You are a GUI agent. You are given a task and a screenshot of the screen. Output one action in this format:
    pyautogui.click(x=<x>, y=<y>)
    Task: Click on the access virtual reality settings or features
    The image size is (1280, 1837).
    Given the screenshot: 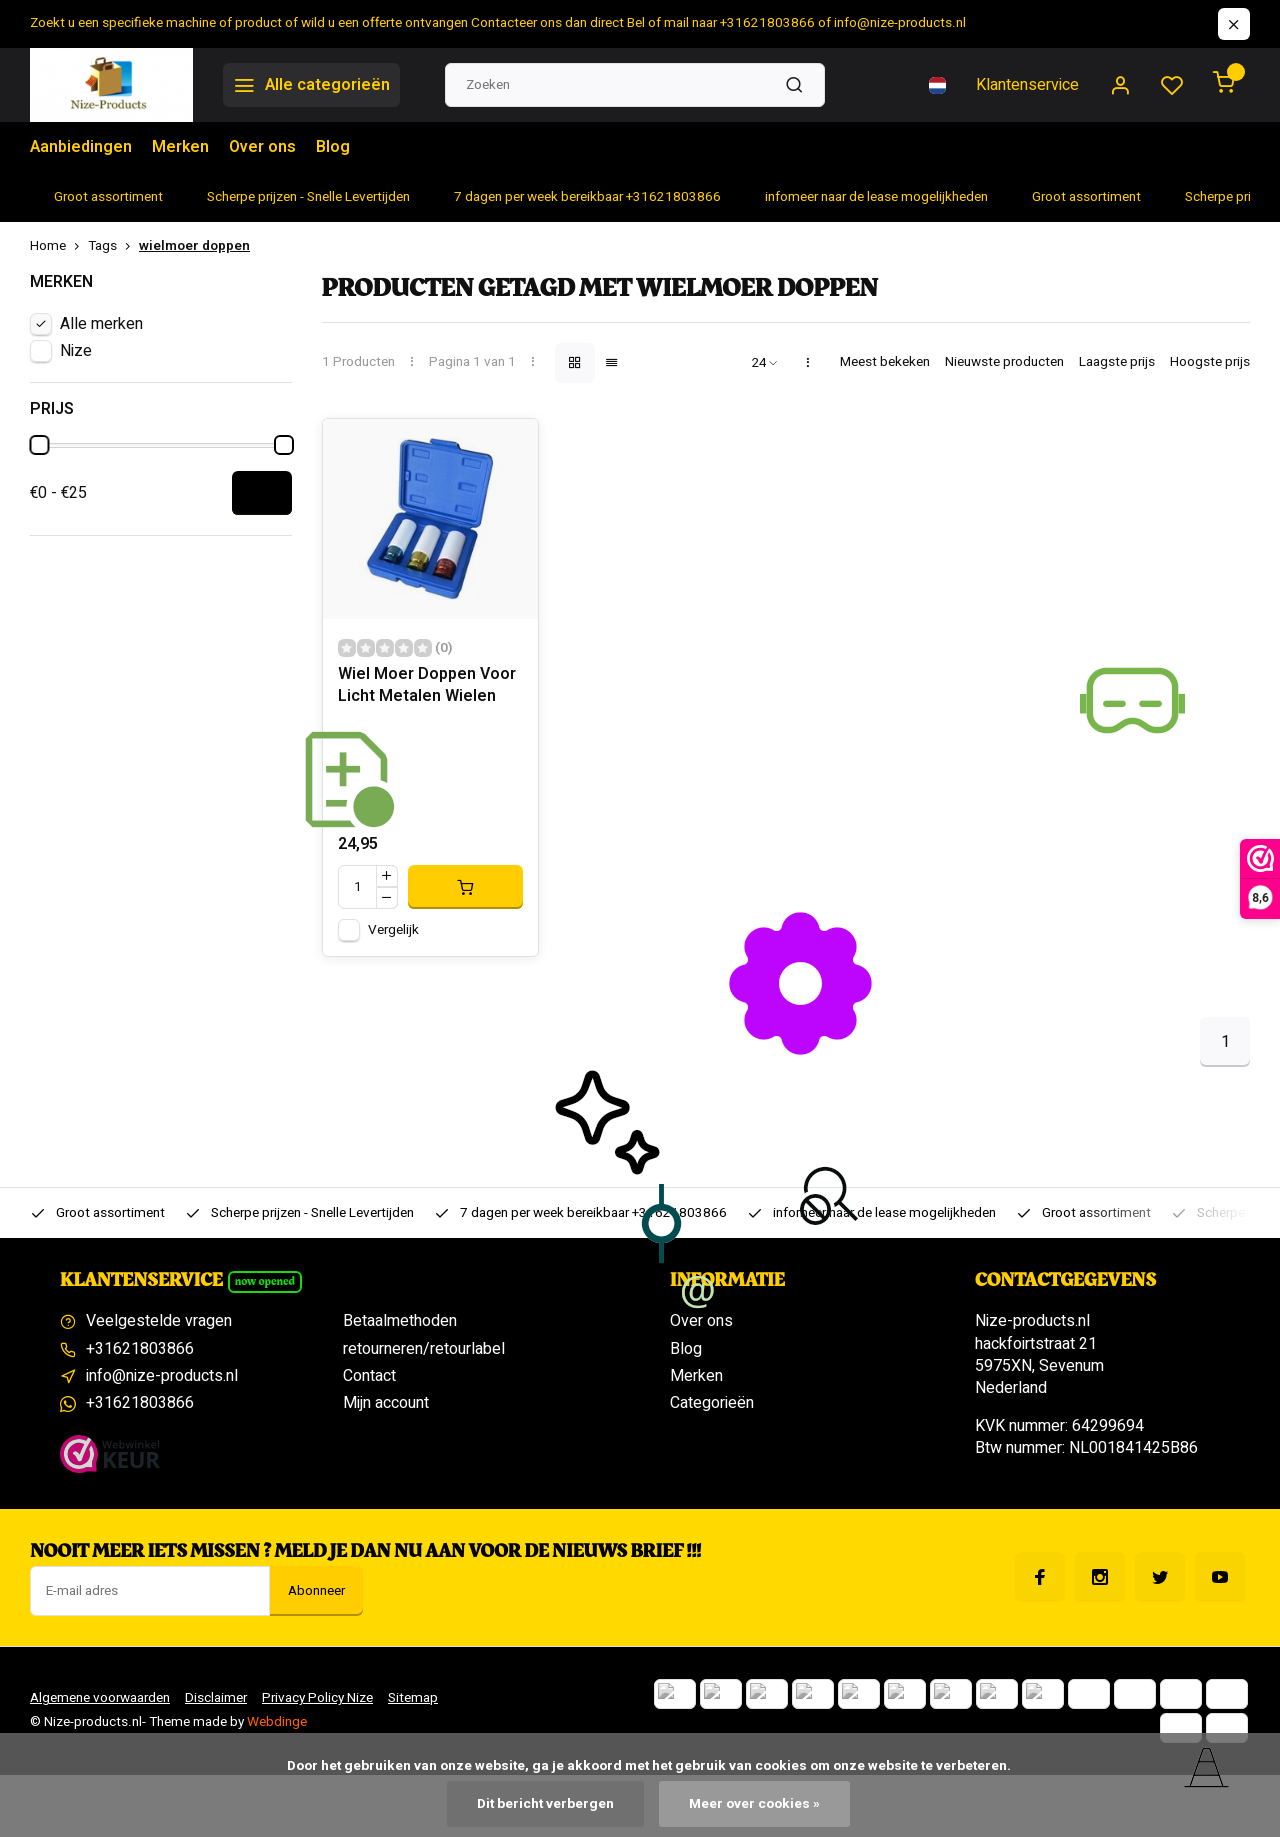 What is the action you would take?
    pyautogui.click(x=1132, y=700)
    